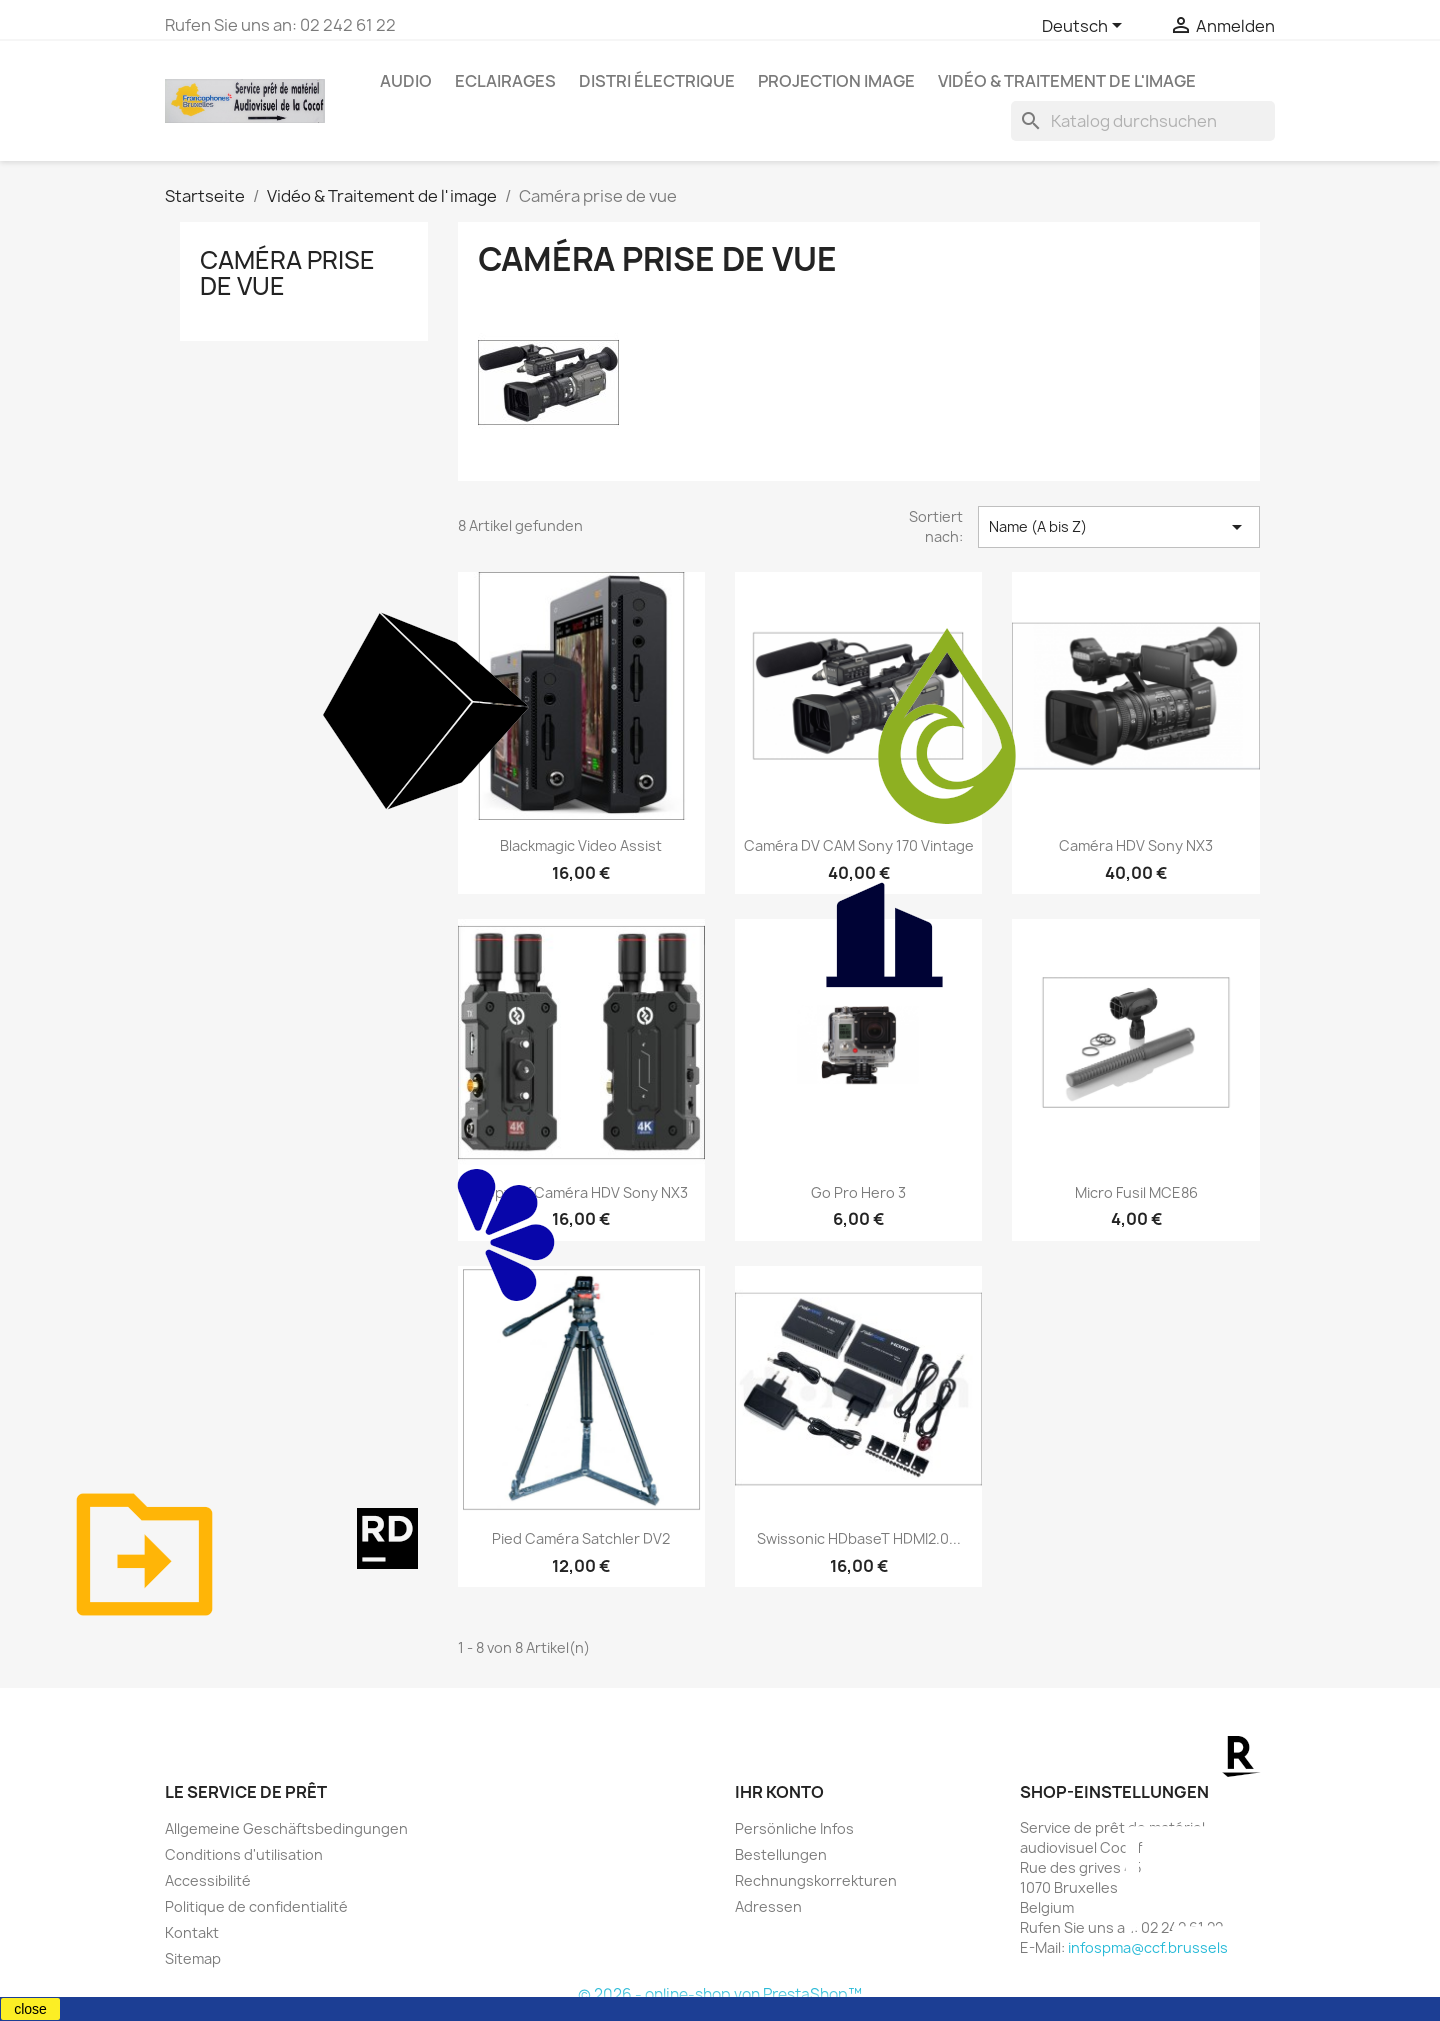 This screenshot has height=2021, width=1440. What do you see at coordinates (947, 726) in the screenshot?
I see `open deluge torrent client` at bounding box center [947, 726].